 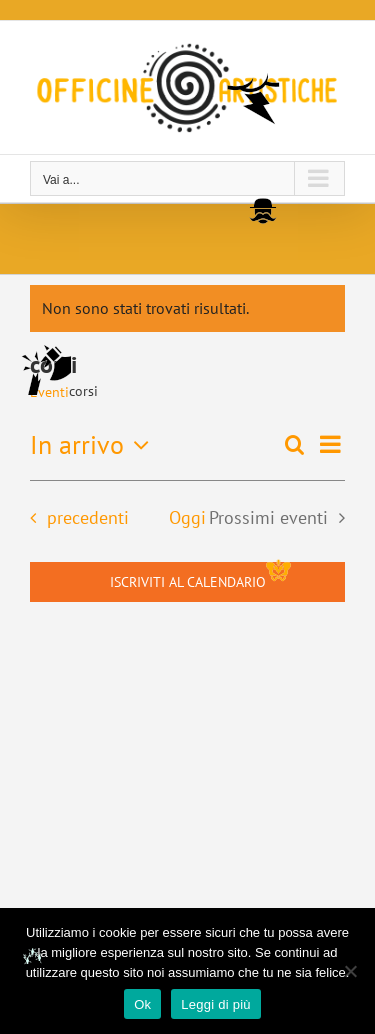 What do you see at coordinates (263, 211) in the screenshot?
I see `select a gentleman or vintage character avatar` at bounding box center [263, 211].